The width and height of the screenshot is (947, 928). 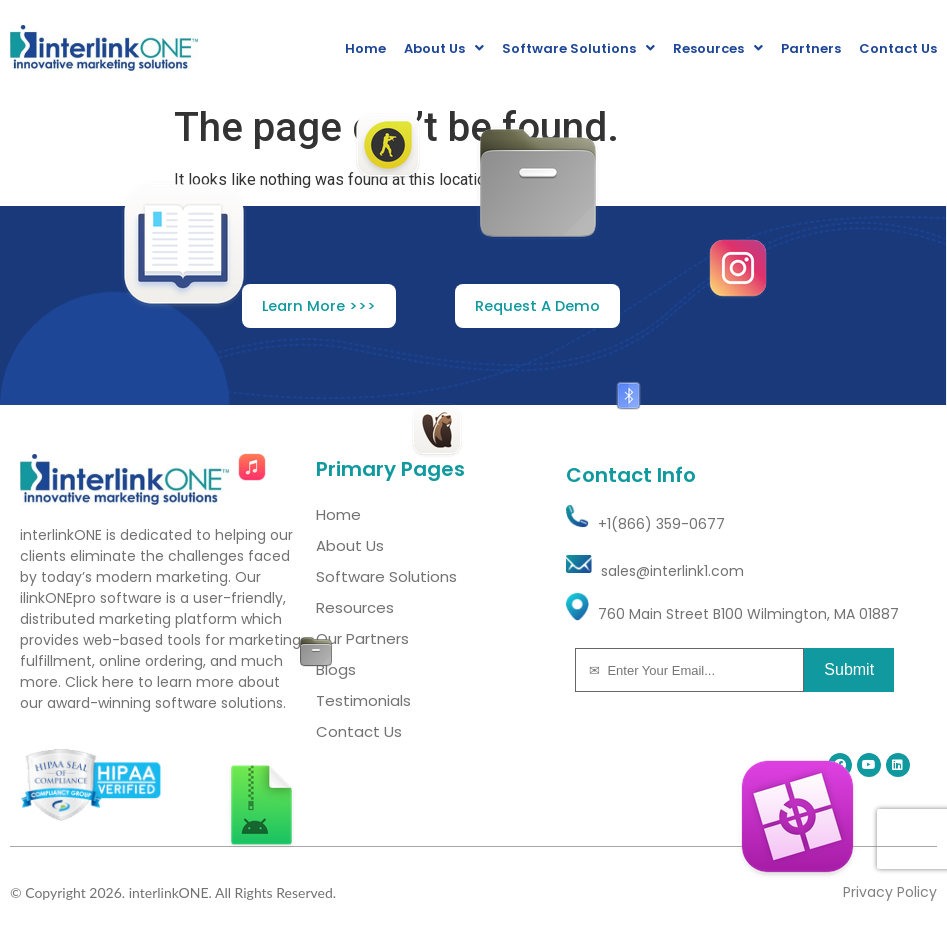 I want to click on open the Instagram app, so click(x=738, y=268).